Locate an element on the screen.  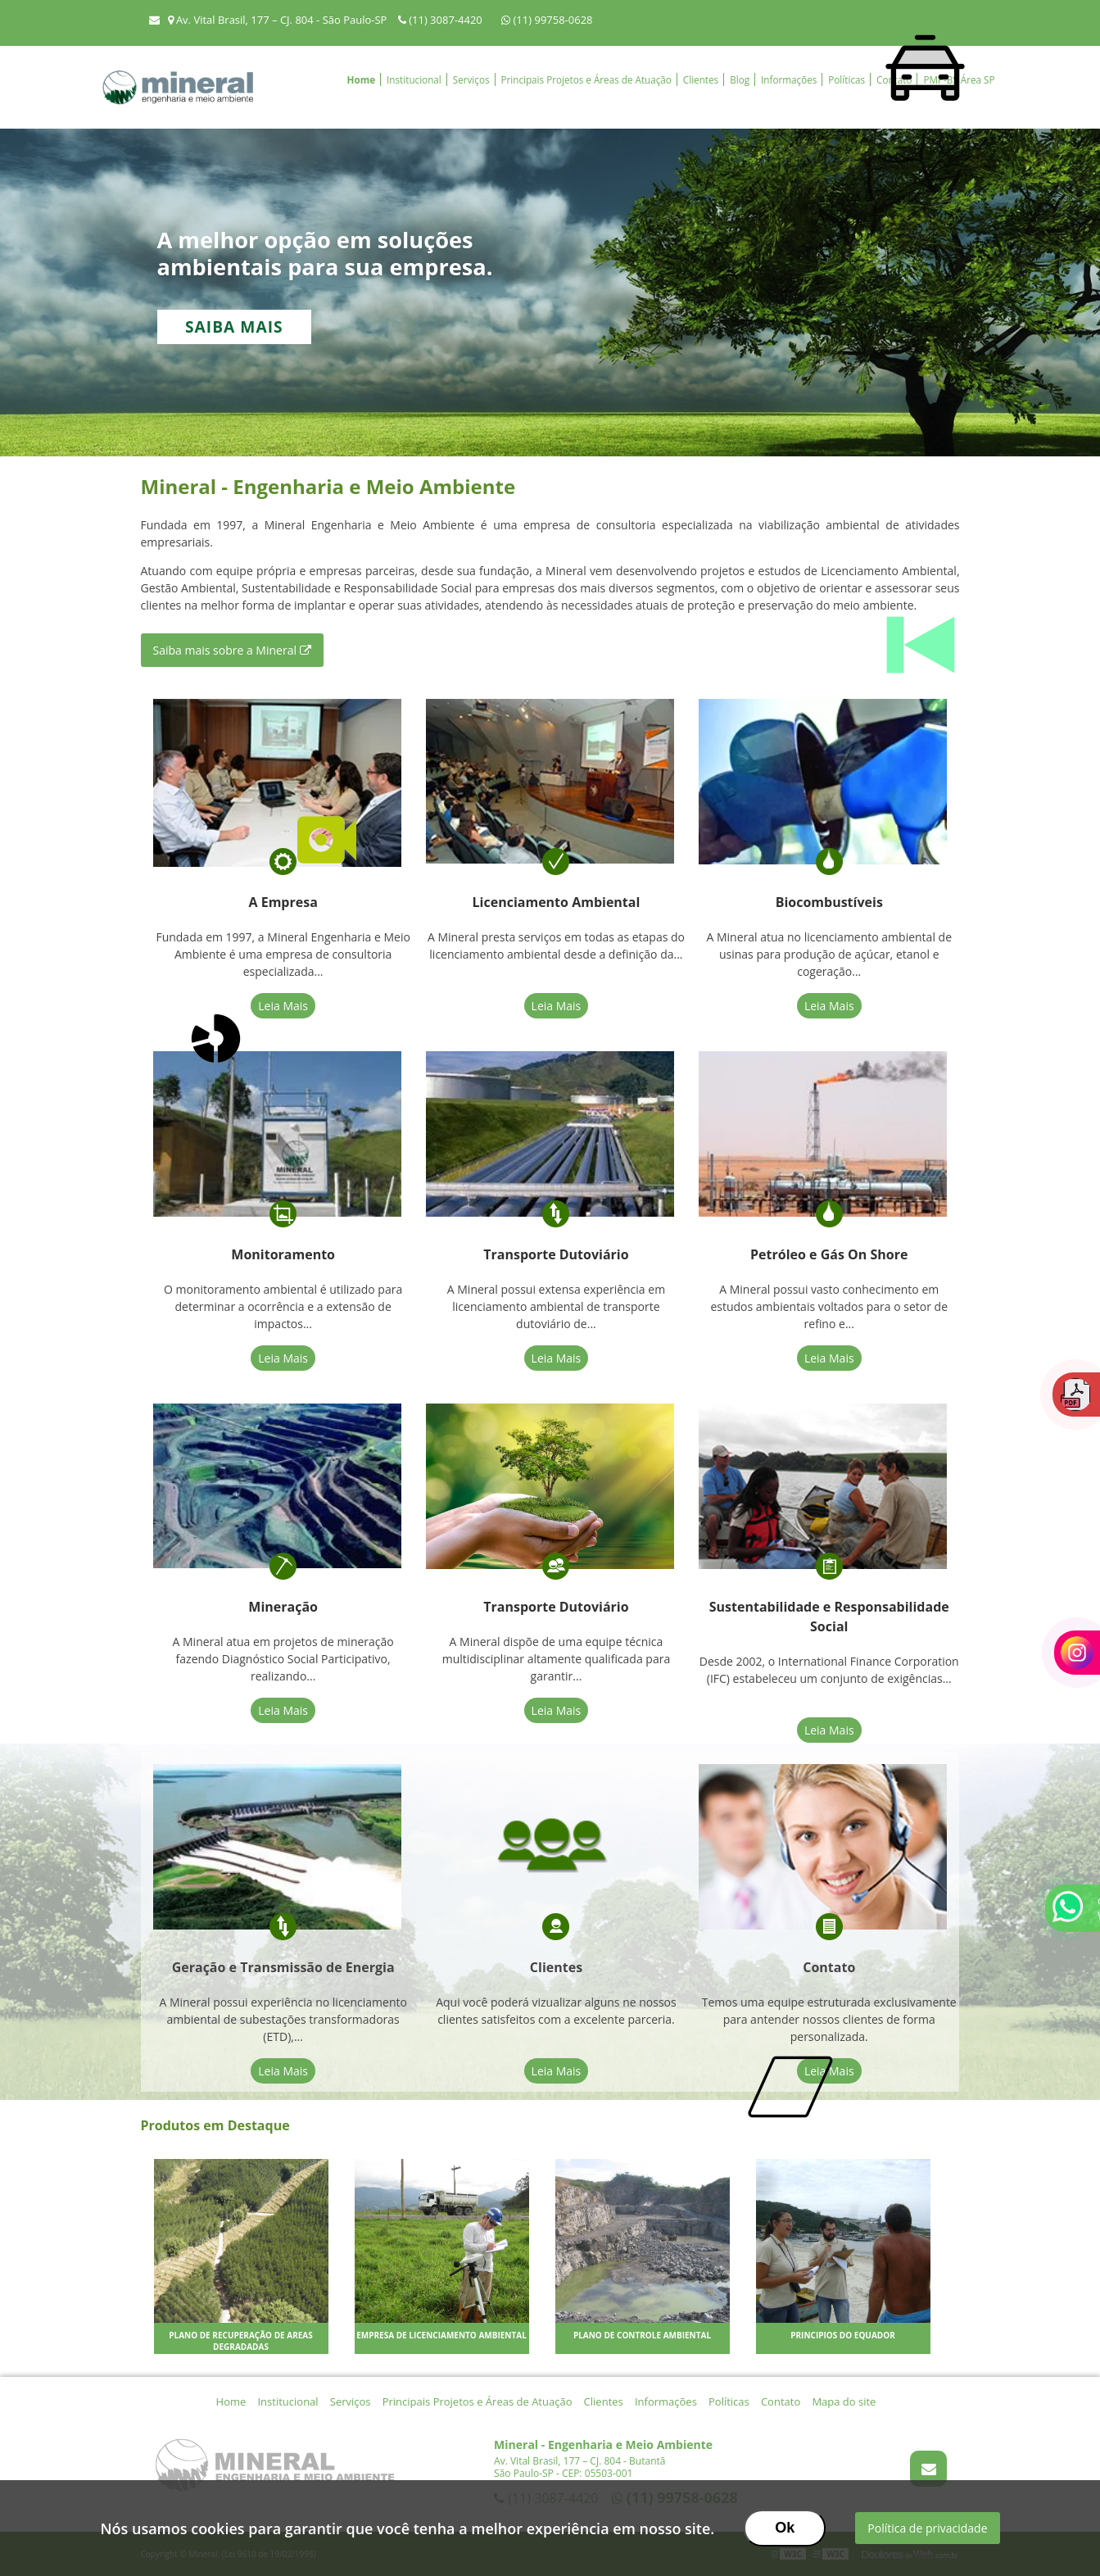
view analytics or statistics breakdown is located at coordinates (215, 1038).